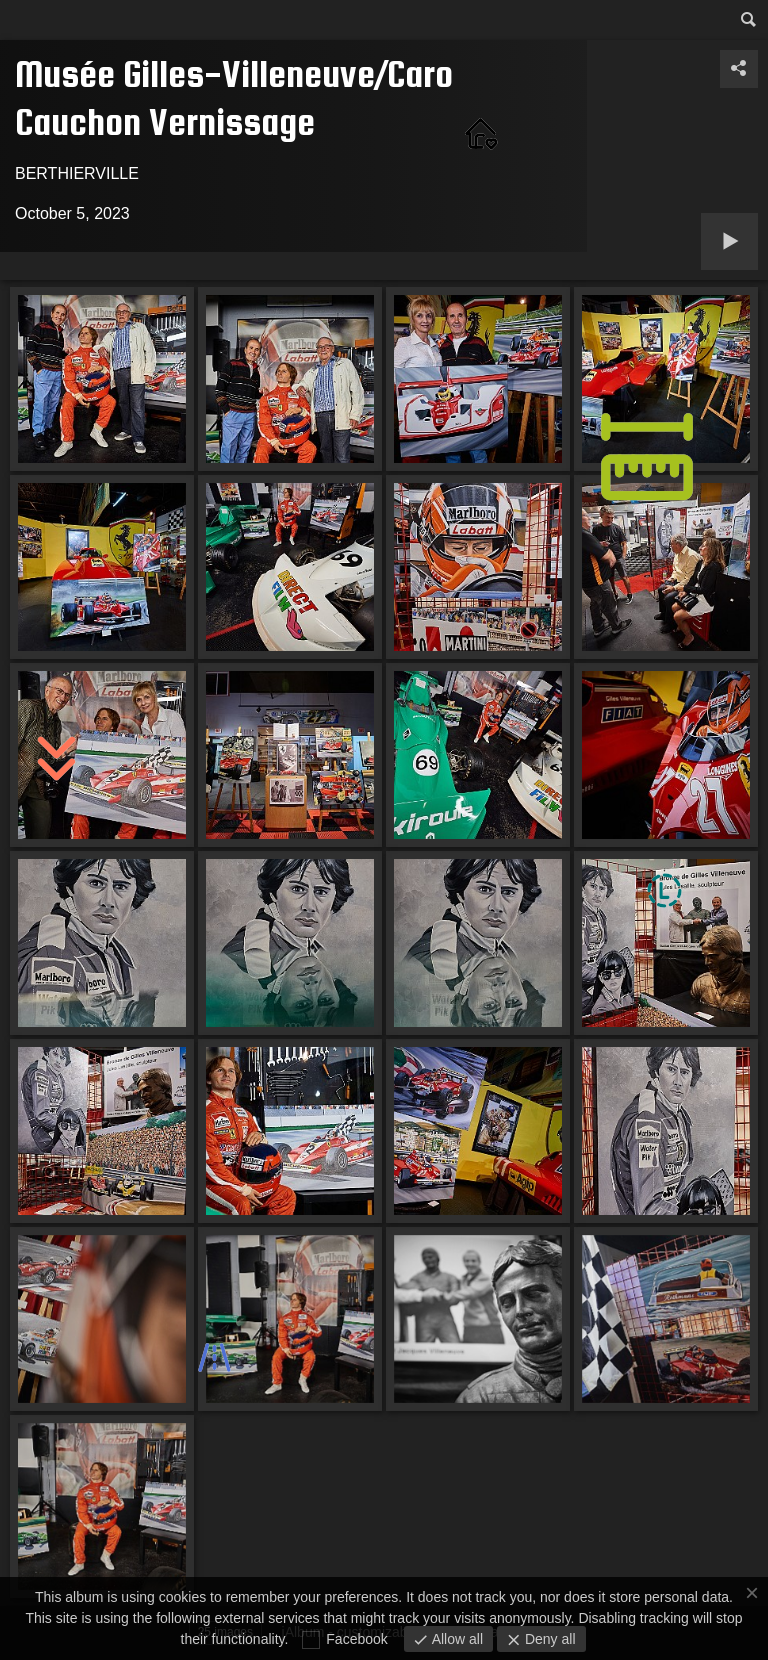  Describe the element at coordinates (56, 758) in the screenshot. I see `scroll down or view more content` at that location.